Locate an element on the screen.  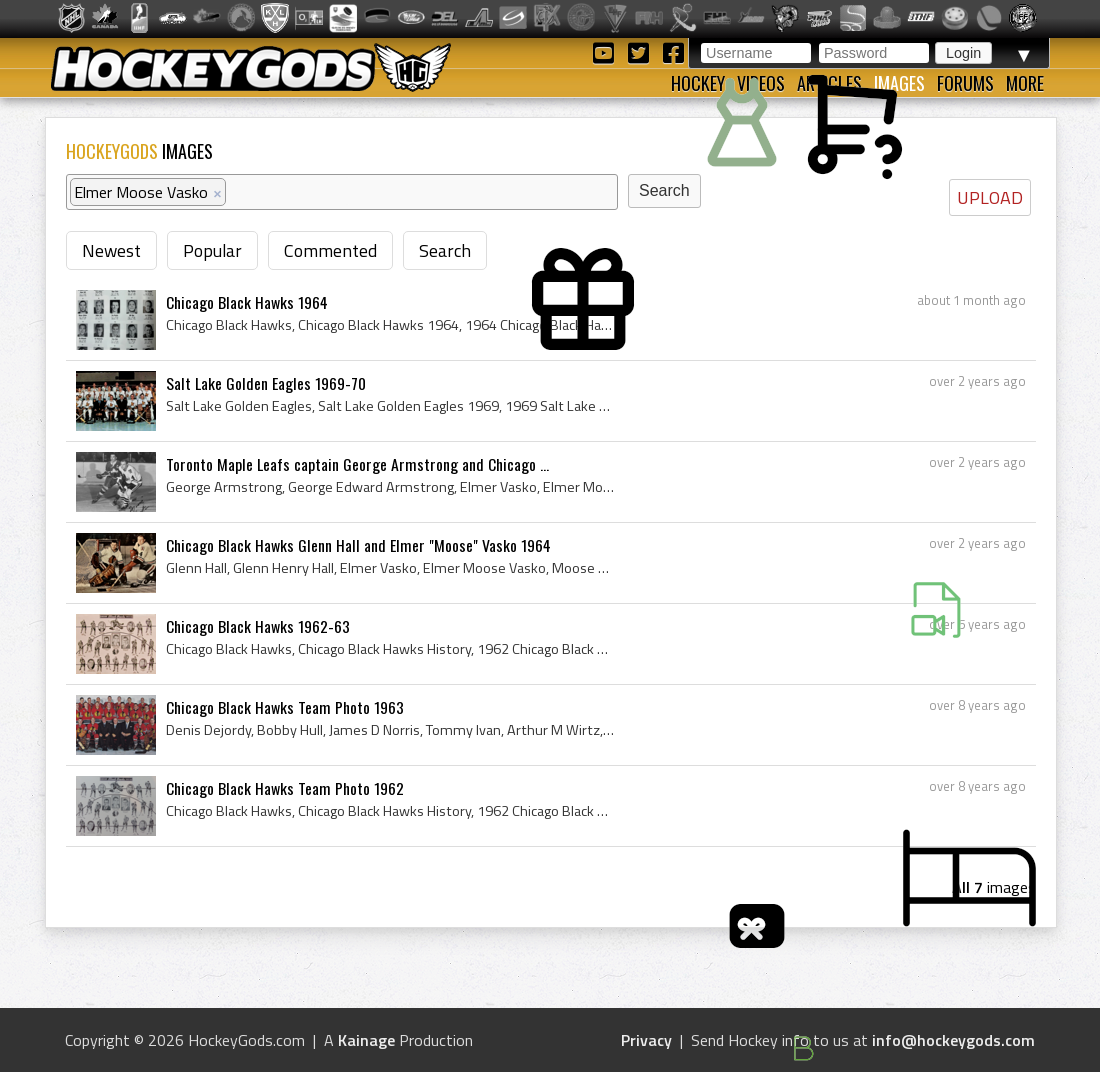
apply bold formatting to selected text is located at coordinates (802, 1049).